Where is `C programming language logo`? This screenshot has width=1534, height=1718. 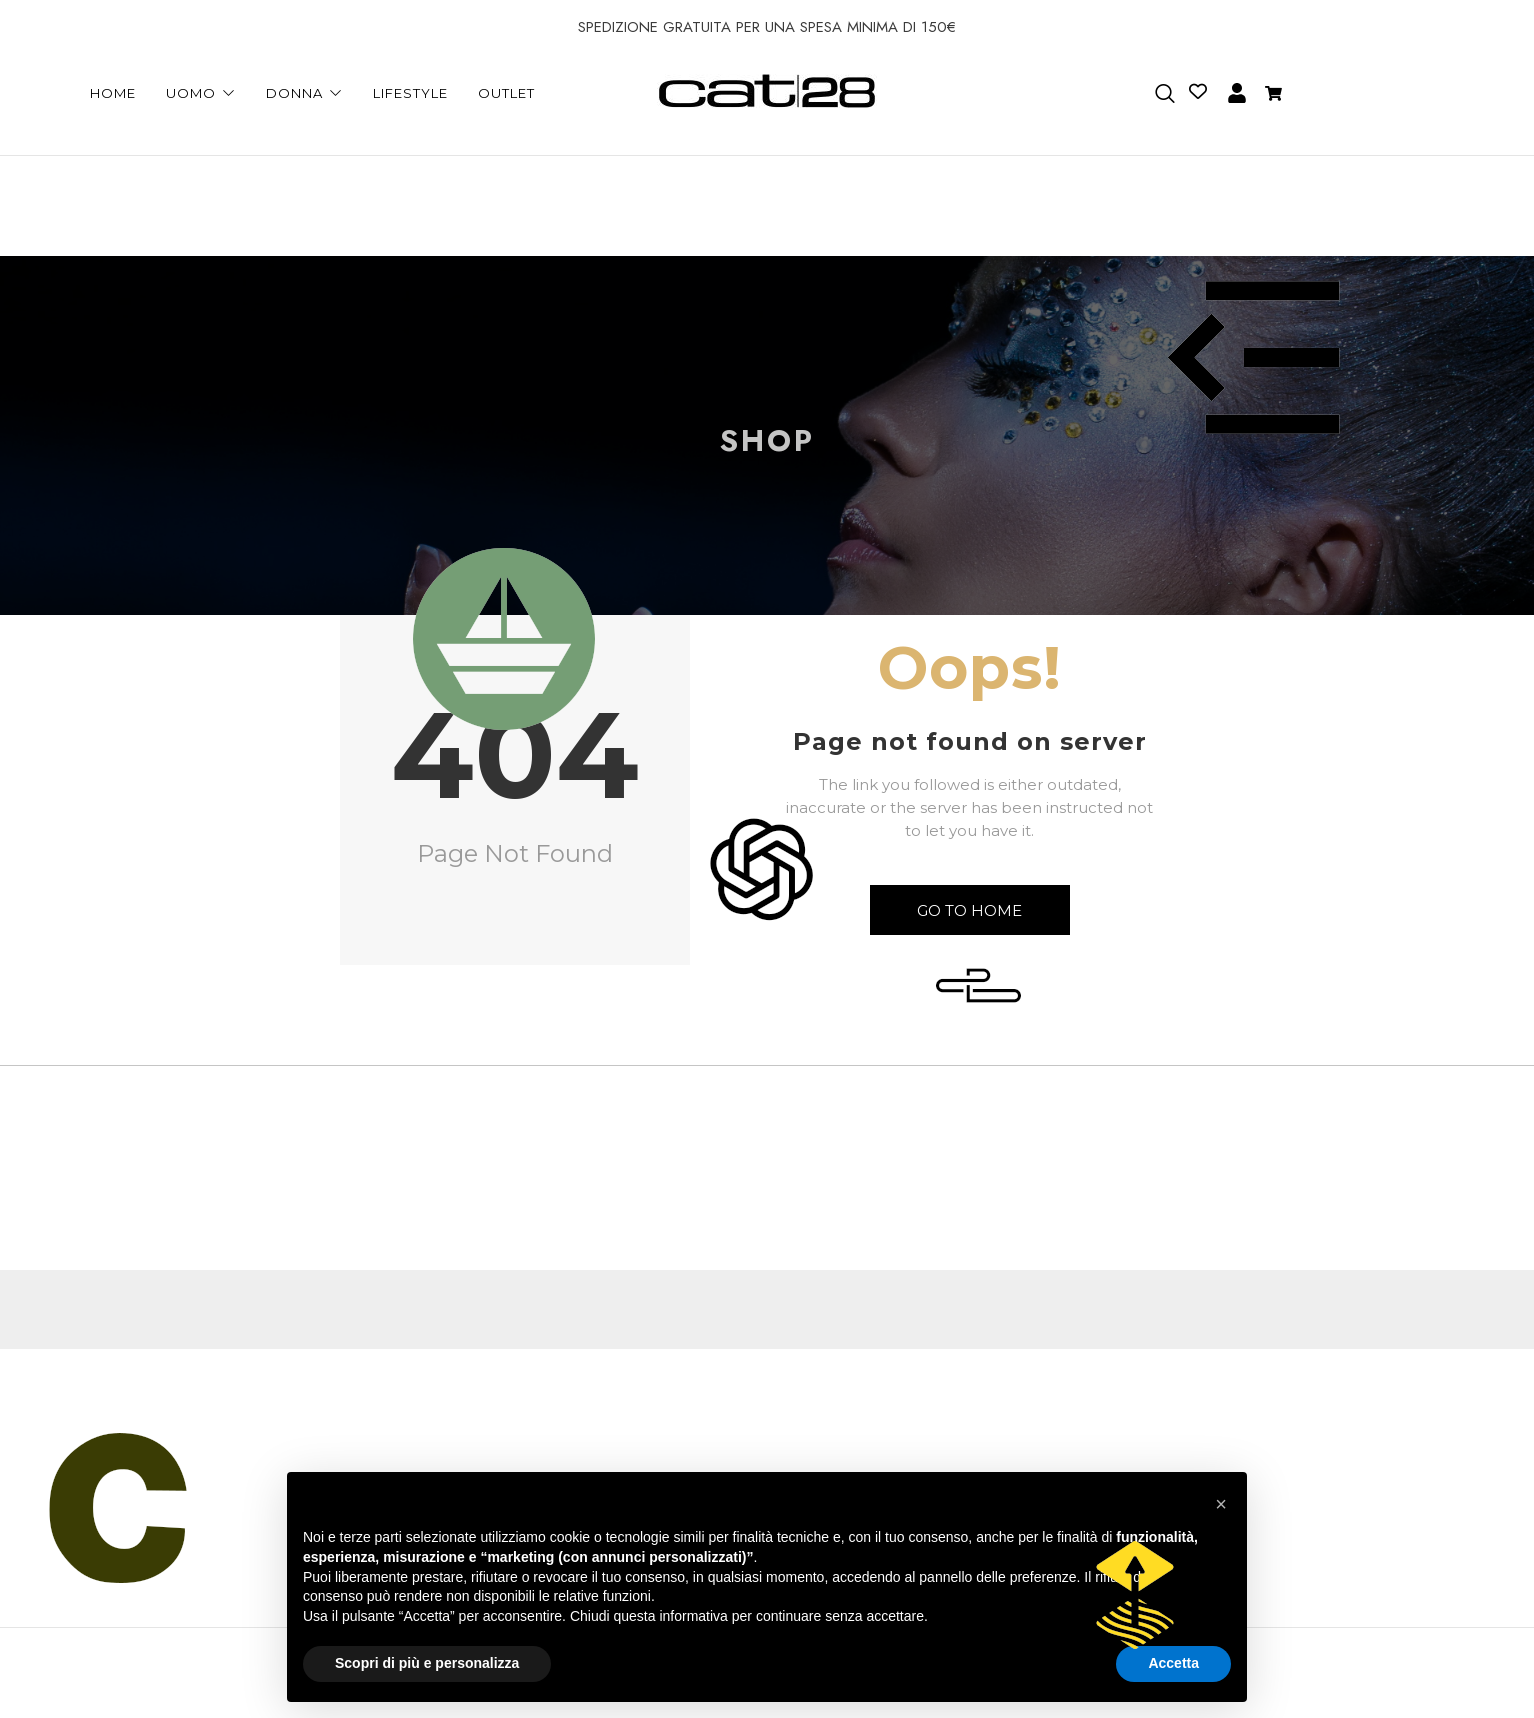
C programming language logo is located at coordinates (118, 1508).